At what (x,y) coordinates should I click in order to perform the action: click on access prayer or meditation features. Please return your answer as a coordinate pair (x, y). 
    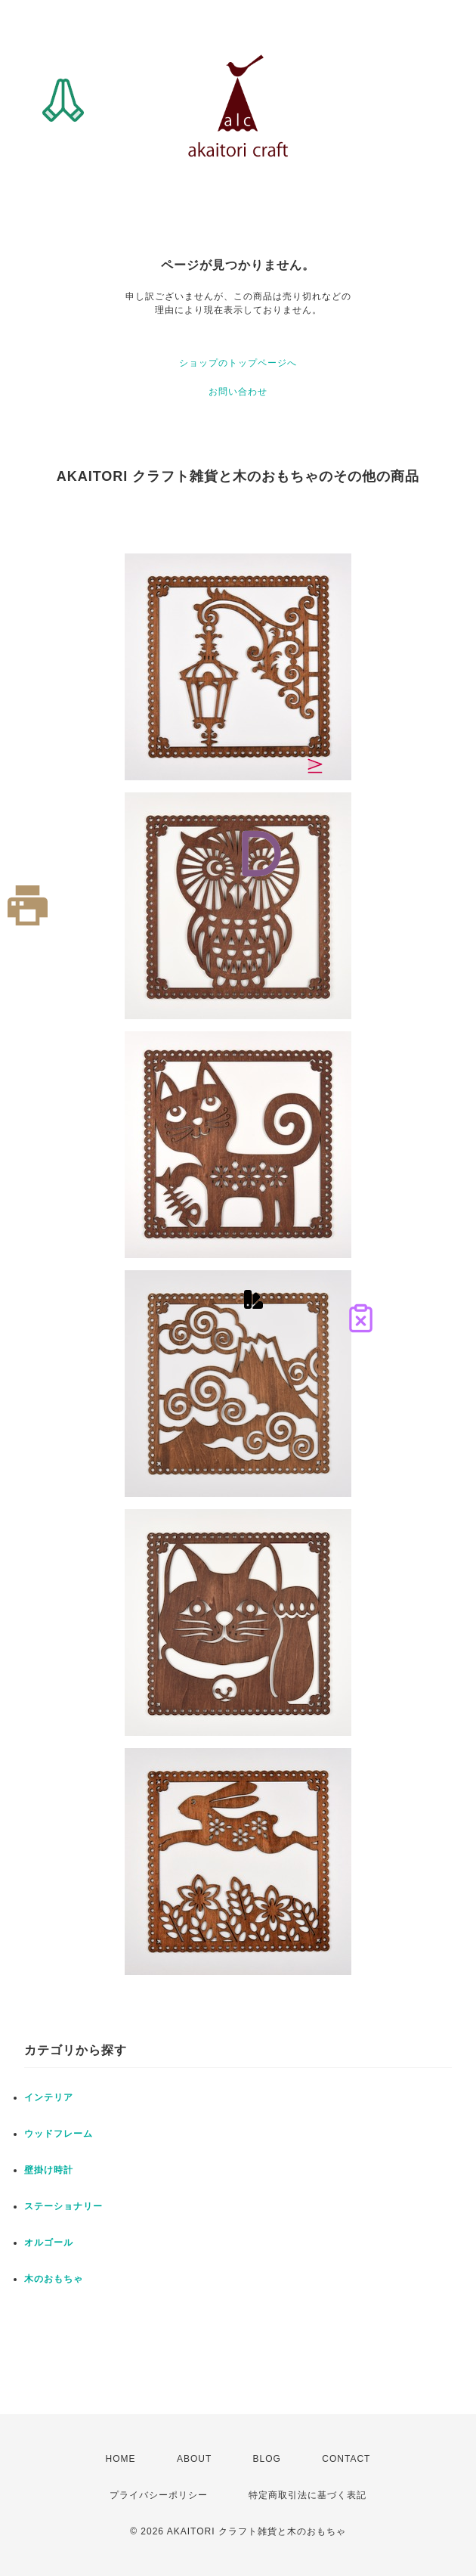
    Looking at the image, I should click on (63, 101).